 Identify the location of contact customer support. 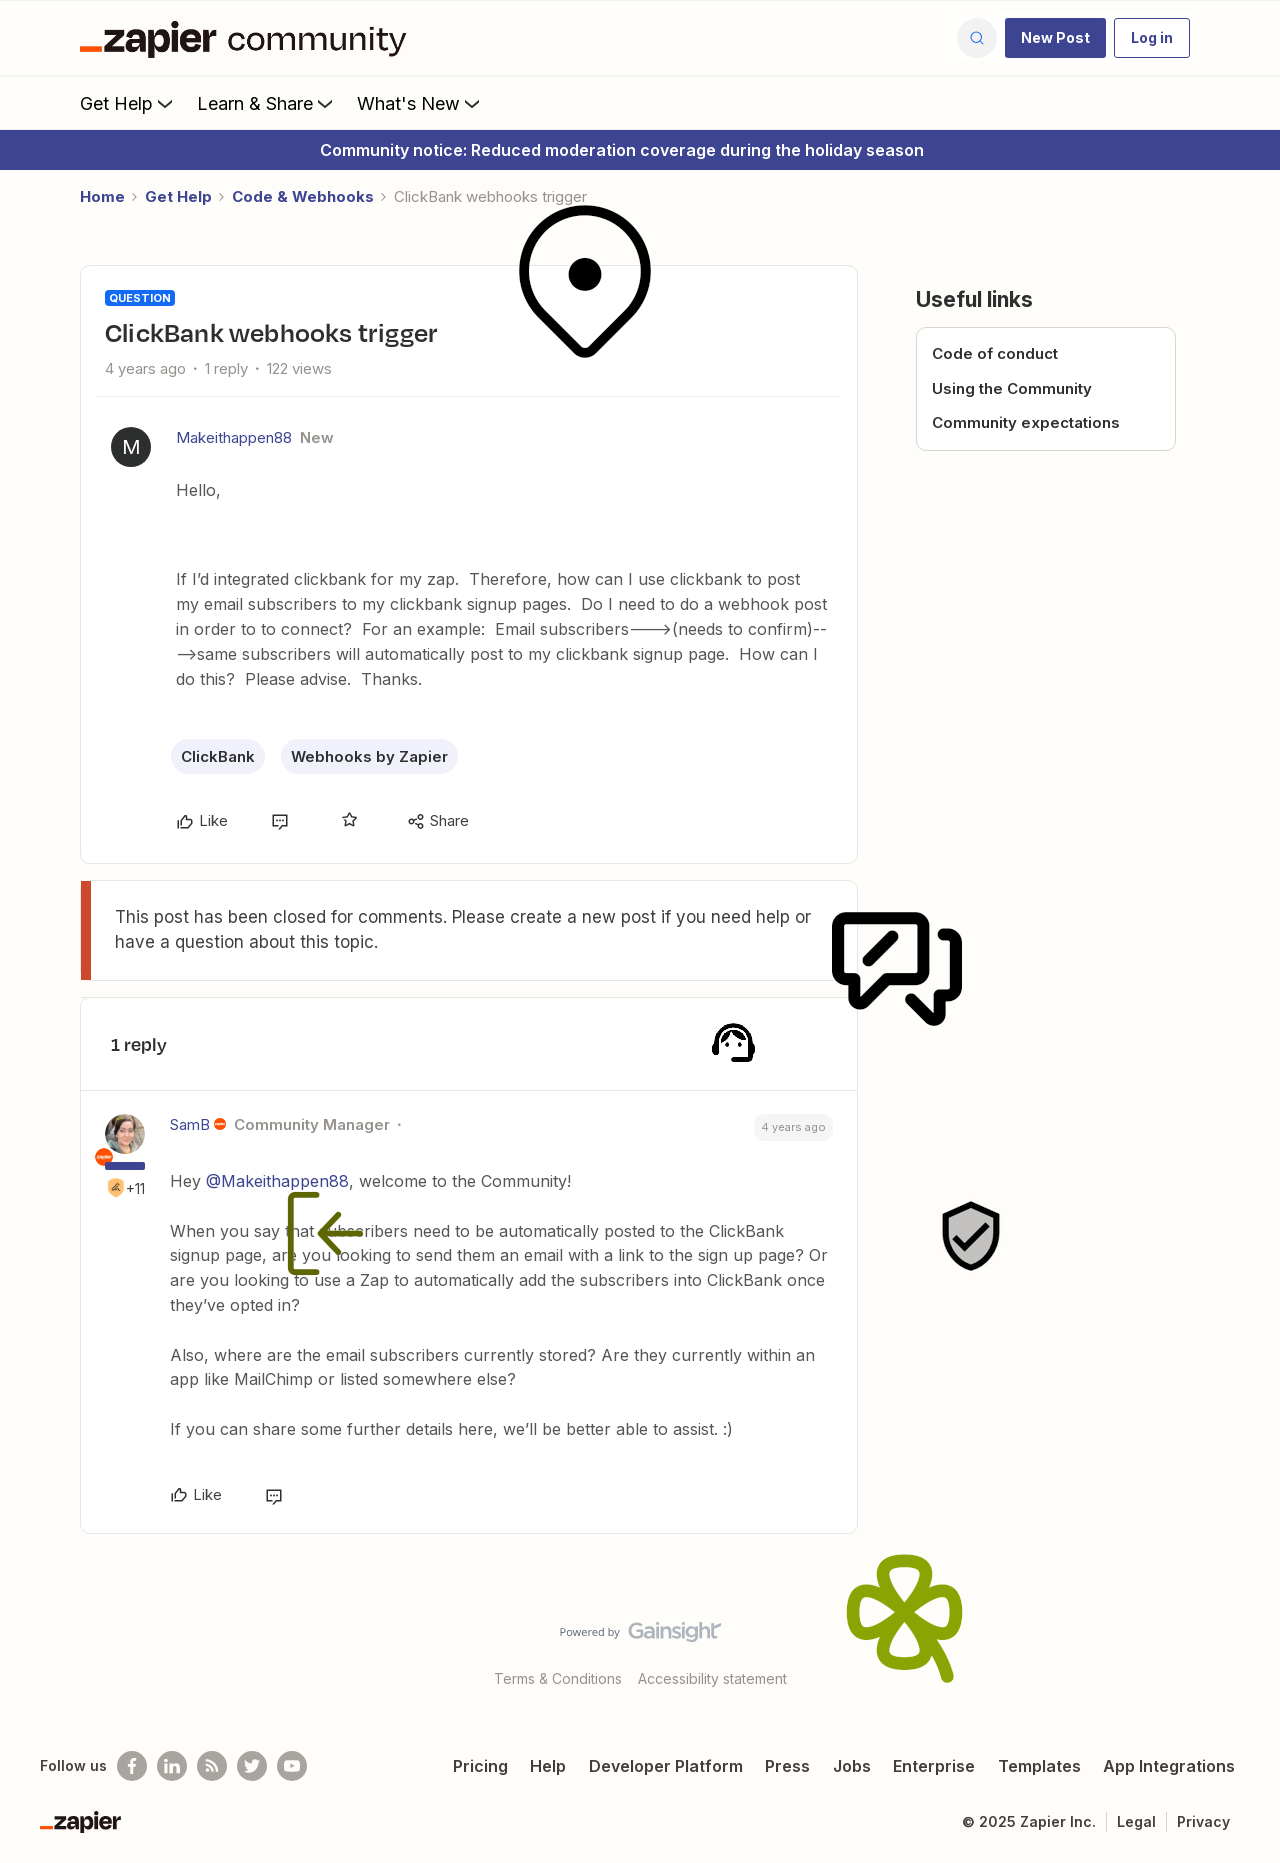
(733, 1042).